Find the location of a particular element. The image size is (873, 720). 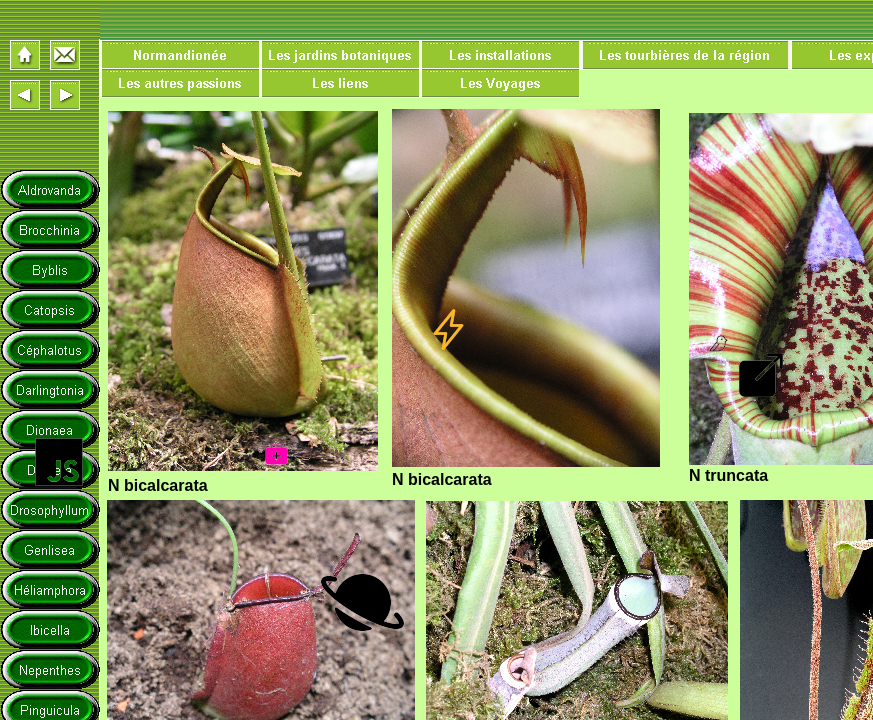

open link in a new window is located at coordinates (761, 375).